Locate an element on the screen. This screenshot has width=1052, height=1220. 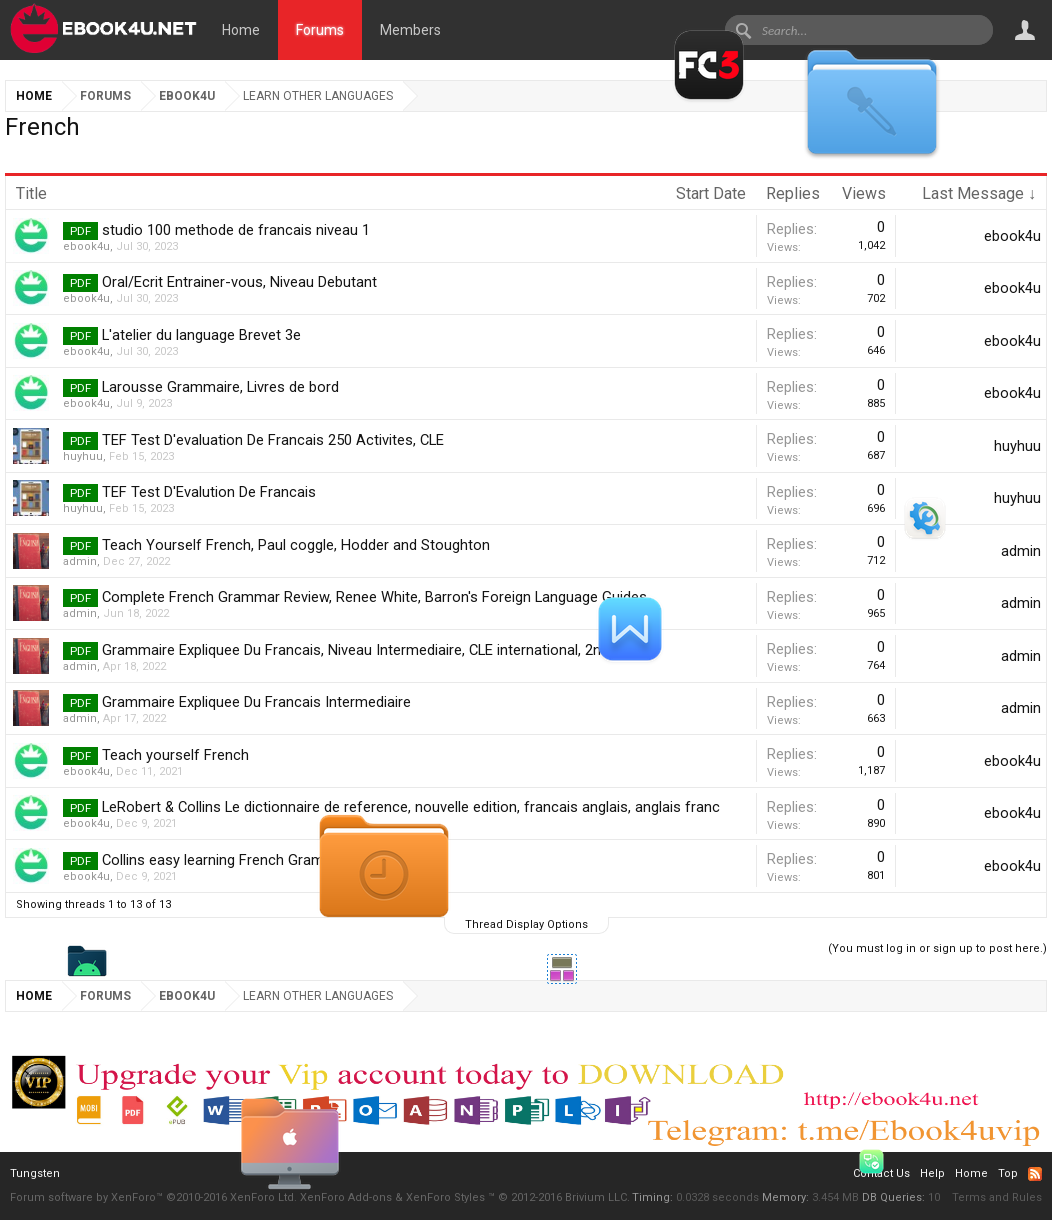
open wps office application is located at coordinates (630, 629).